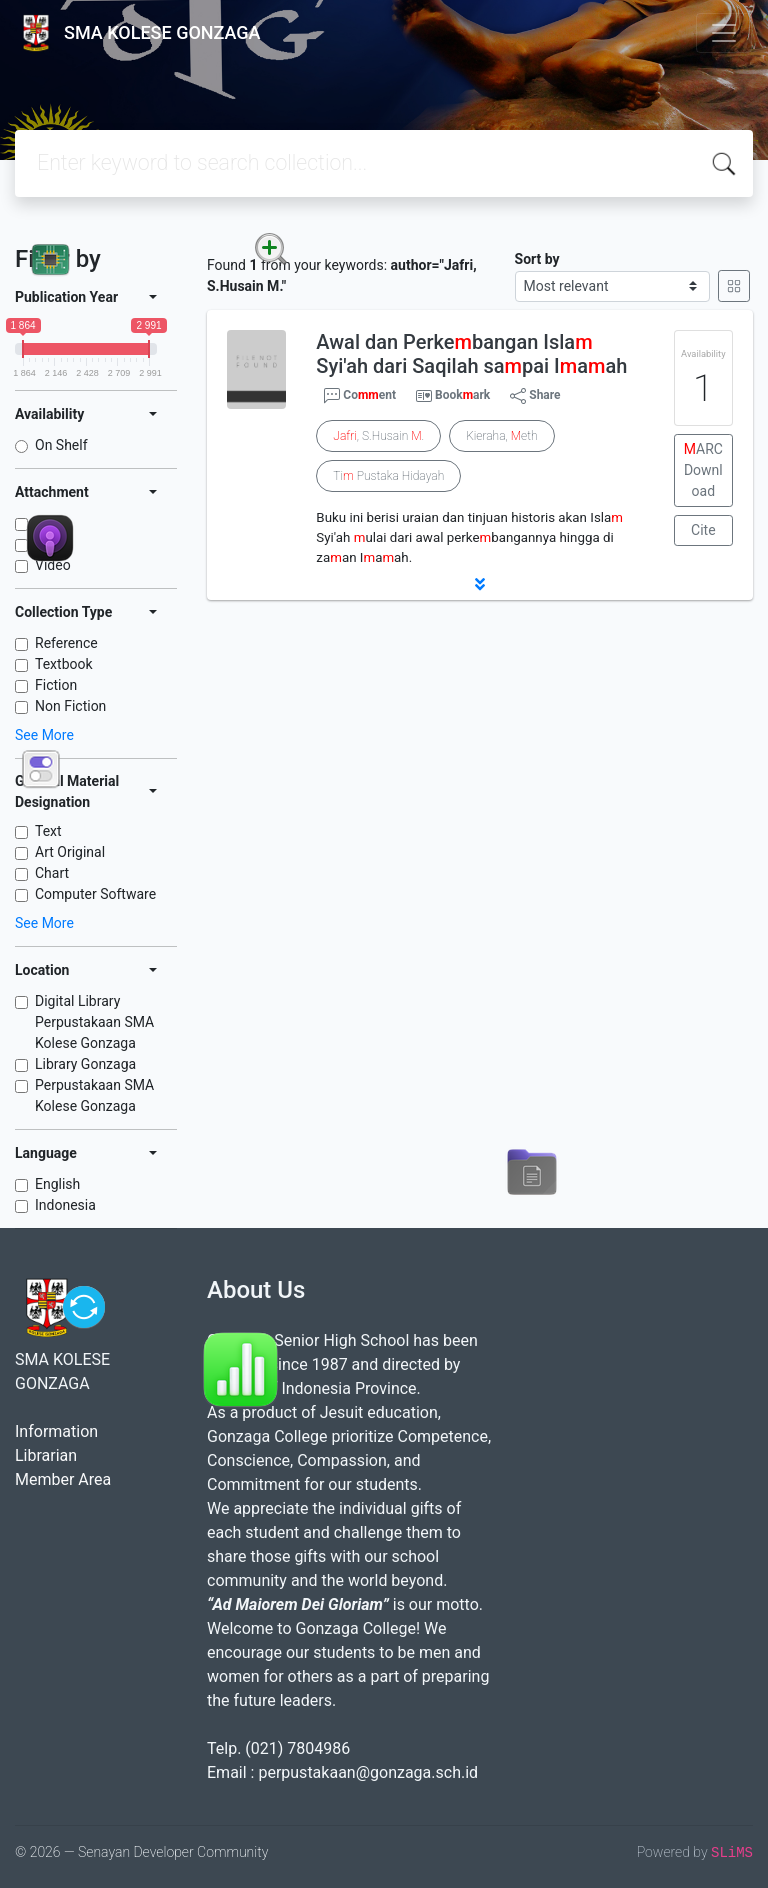  What do you see at coordinates (240, 1369) in the screenshot?
I see `open Numbers spreadsheet app` at bounding box center [240, 1369].